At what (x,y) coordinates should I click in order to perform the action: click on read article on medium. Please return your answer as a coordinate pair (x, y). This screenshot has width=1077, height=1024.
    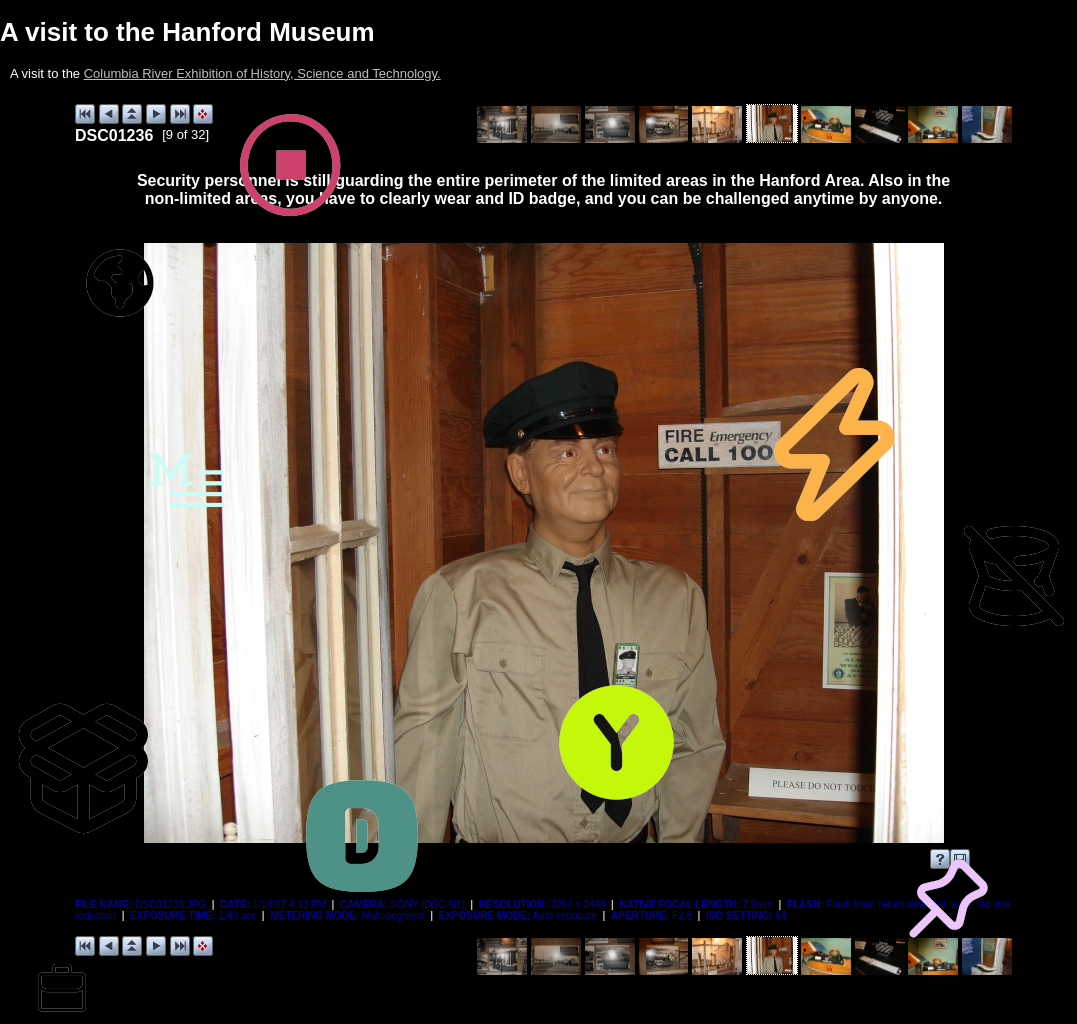
    Looking at the image, I should click on (187, 480).